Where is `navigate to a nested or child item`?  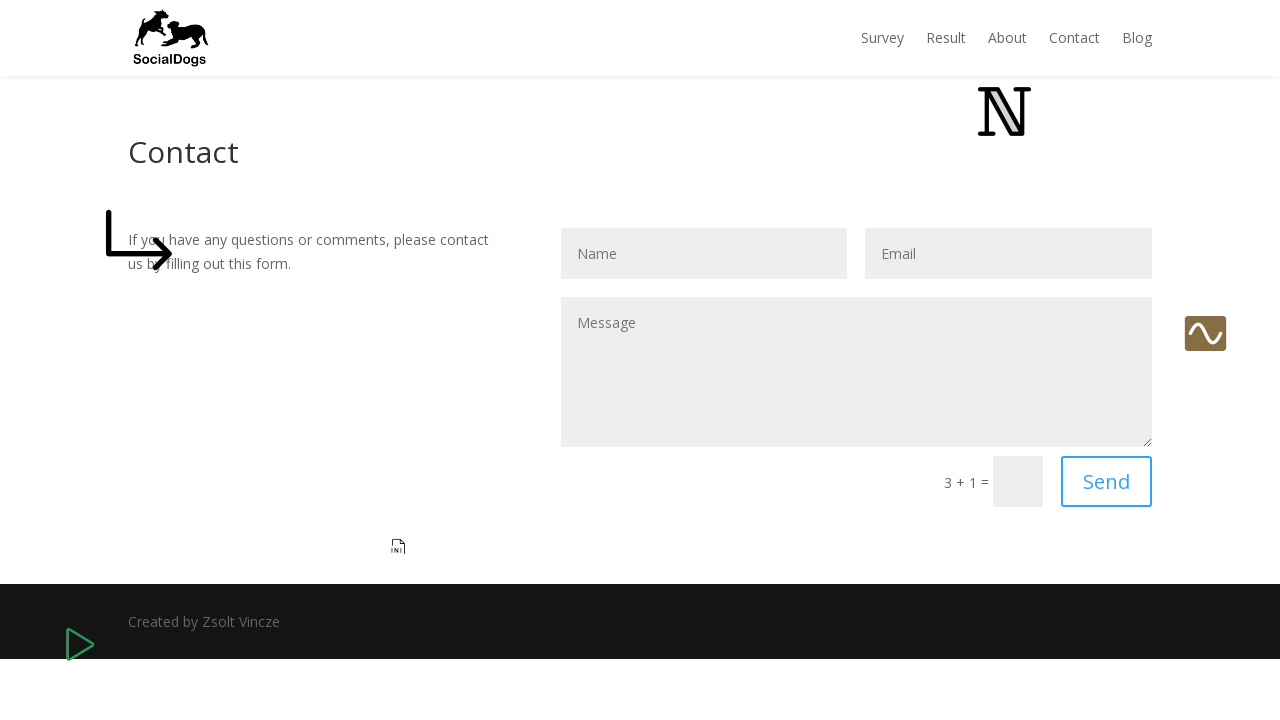
navigate to a nested or child item is located at coordinates (139, 240).